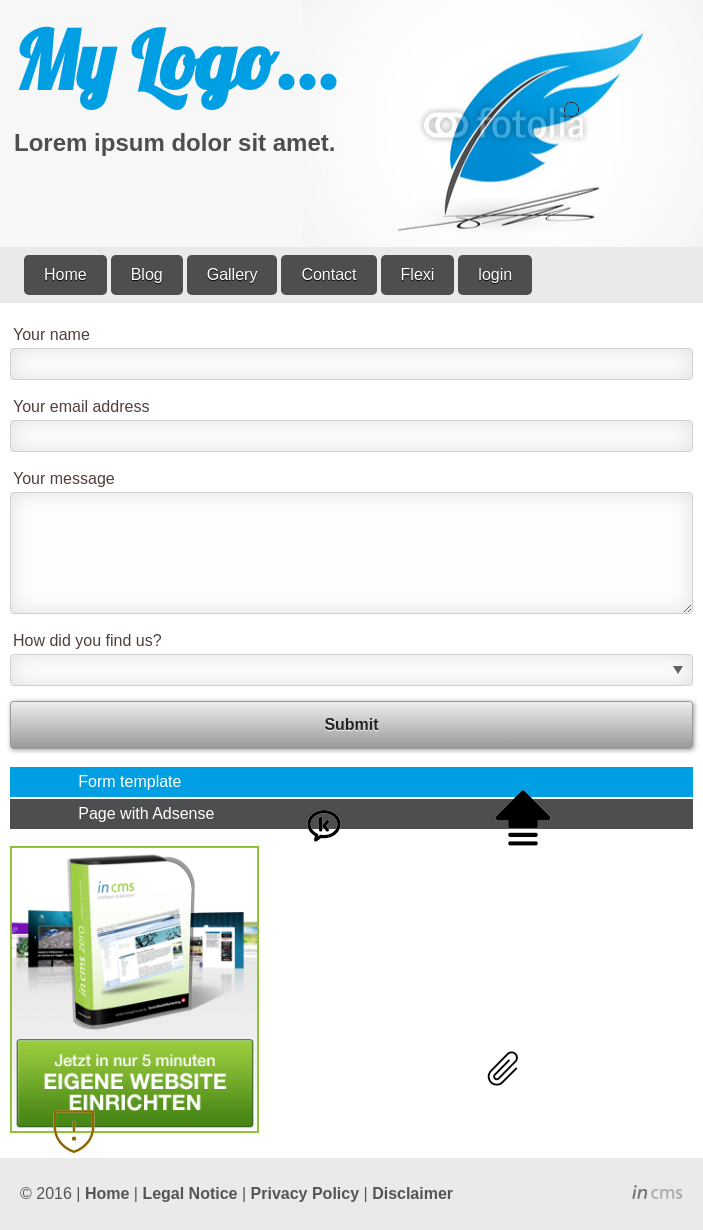 This screenshot has width=703, height=1230. Describe the element at coordinates (571, 109) in the screenshot. I see `open a chat or messaging feature` at that location.